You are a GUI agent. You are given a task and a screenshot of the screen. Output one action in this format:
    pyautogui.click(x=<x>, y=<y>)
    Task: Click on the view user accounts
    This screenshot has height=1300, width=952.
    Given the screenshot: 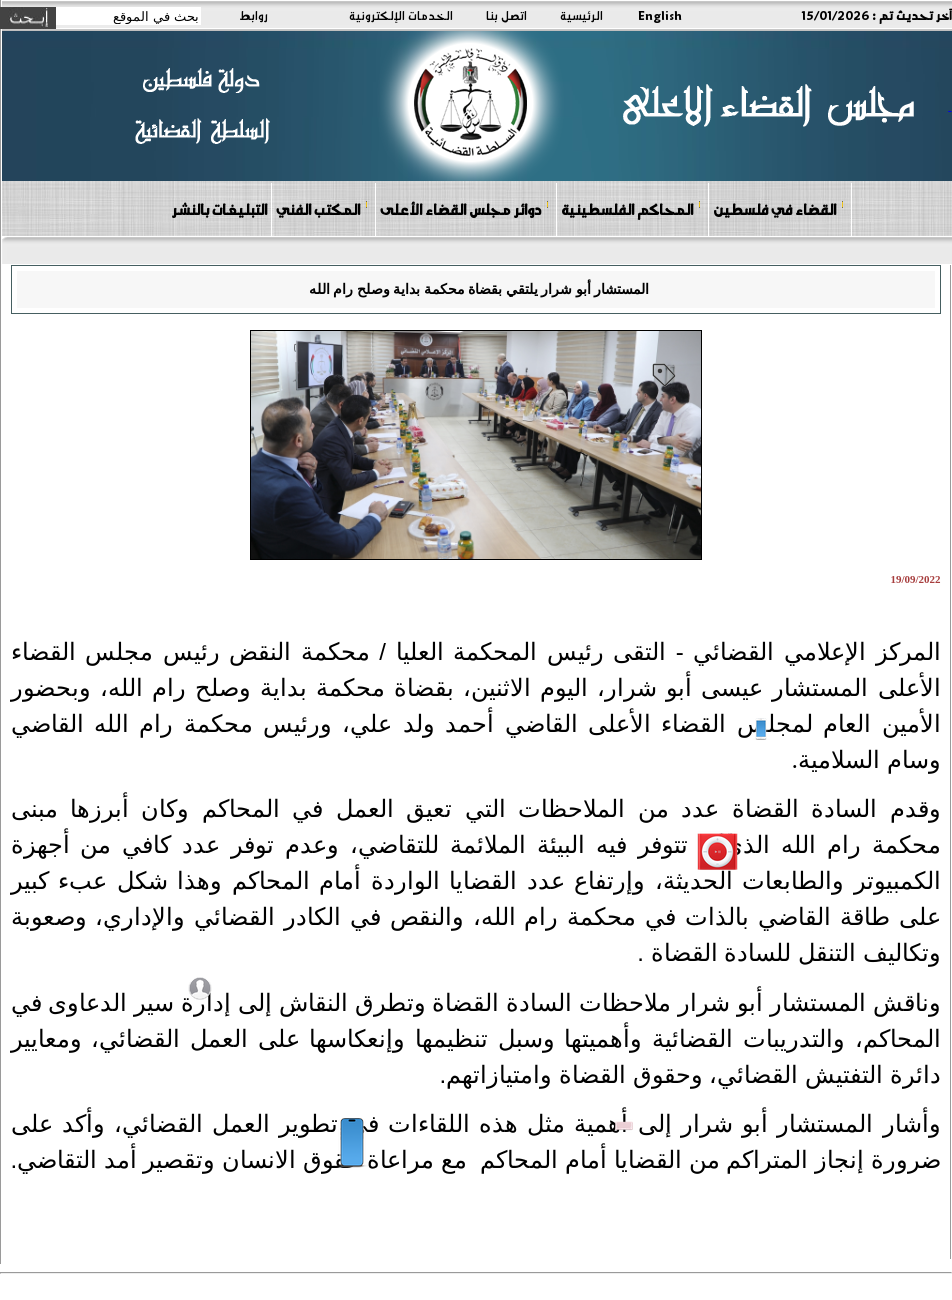 What is the action you would take?
    pyautogui.click(x=200, y=988)
    